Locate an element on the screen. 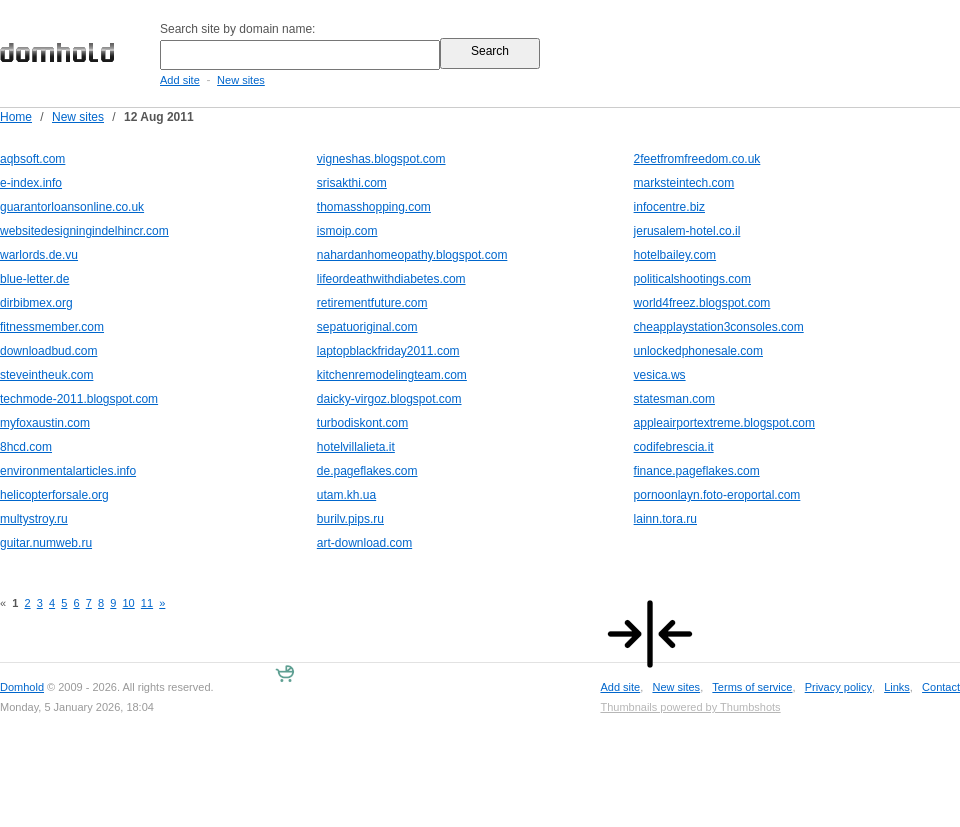  access baby or parenting-related features is located at coordinates (285, 673).